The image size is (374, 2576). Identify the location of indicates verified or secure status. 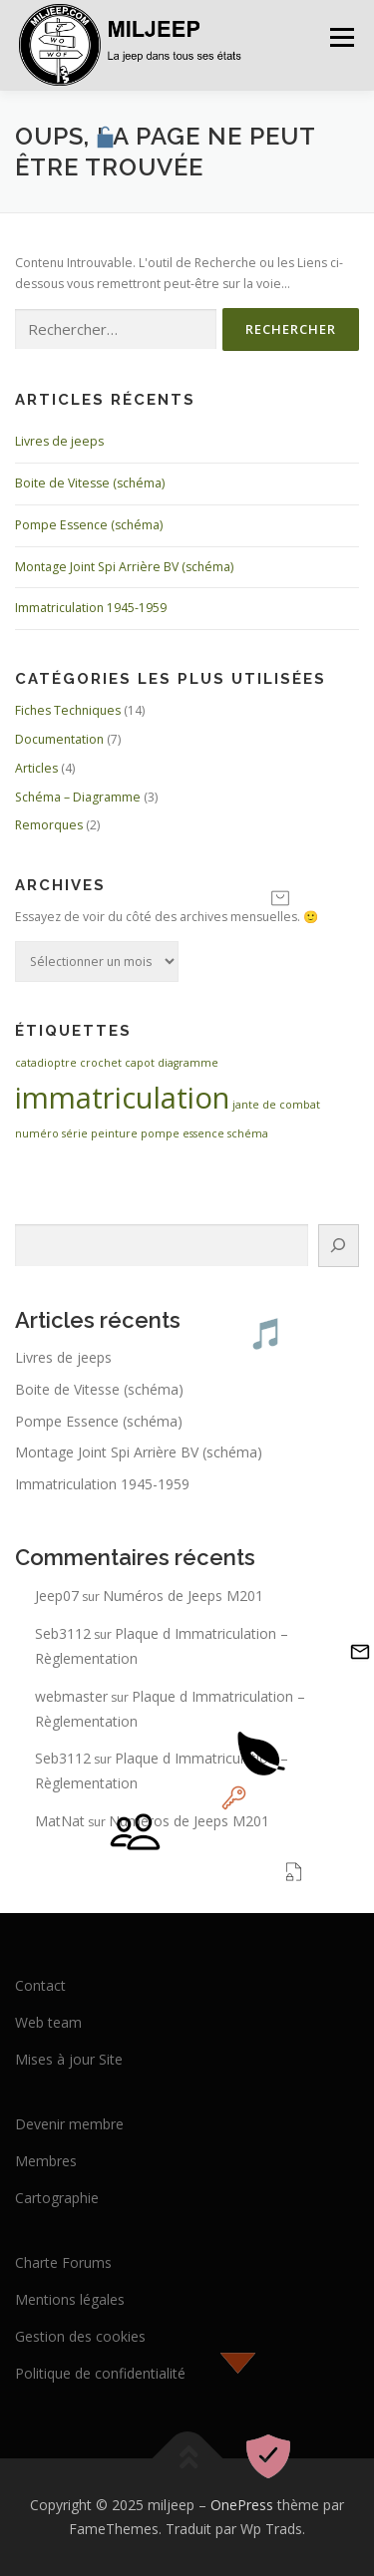
(268, 2456).